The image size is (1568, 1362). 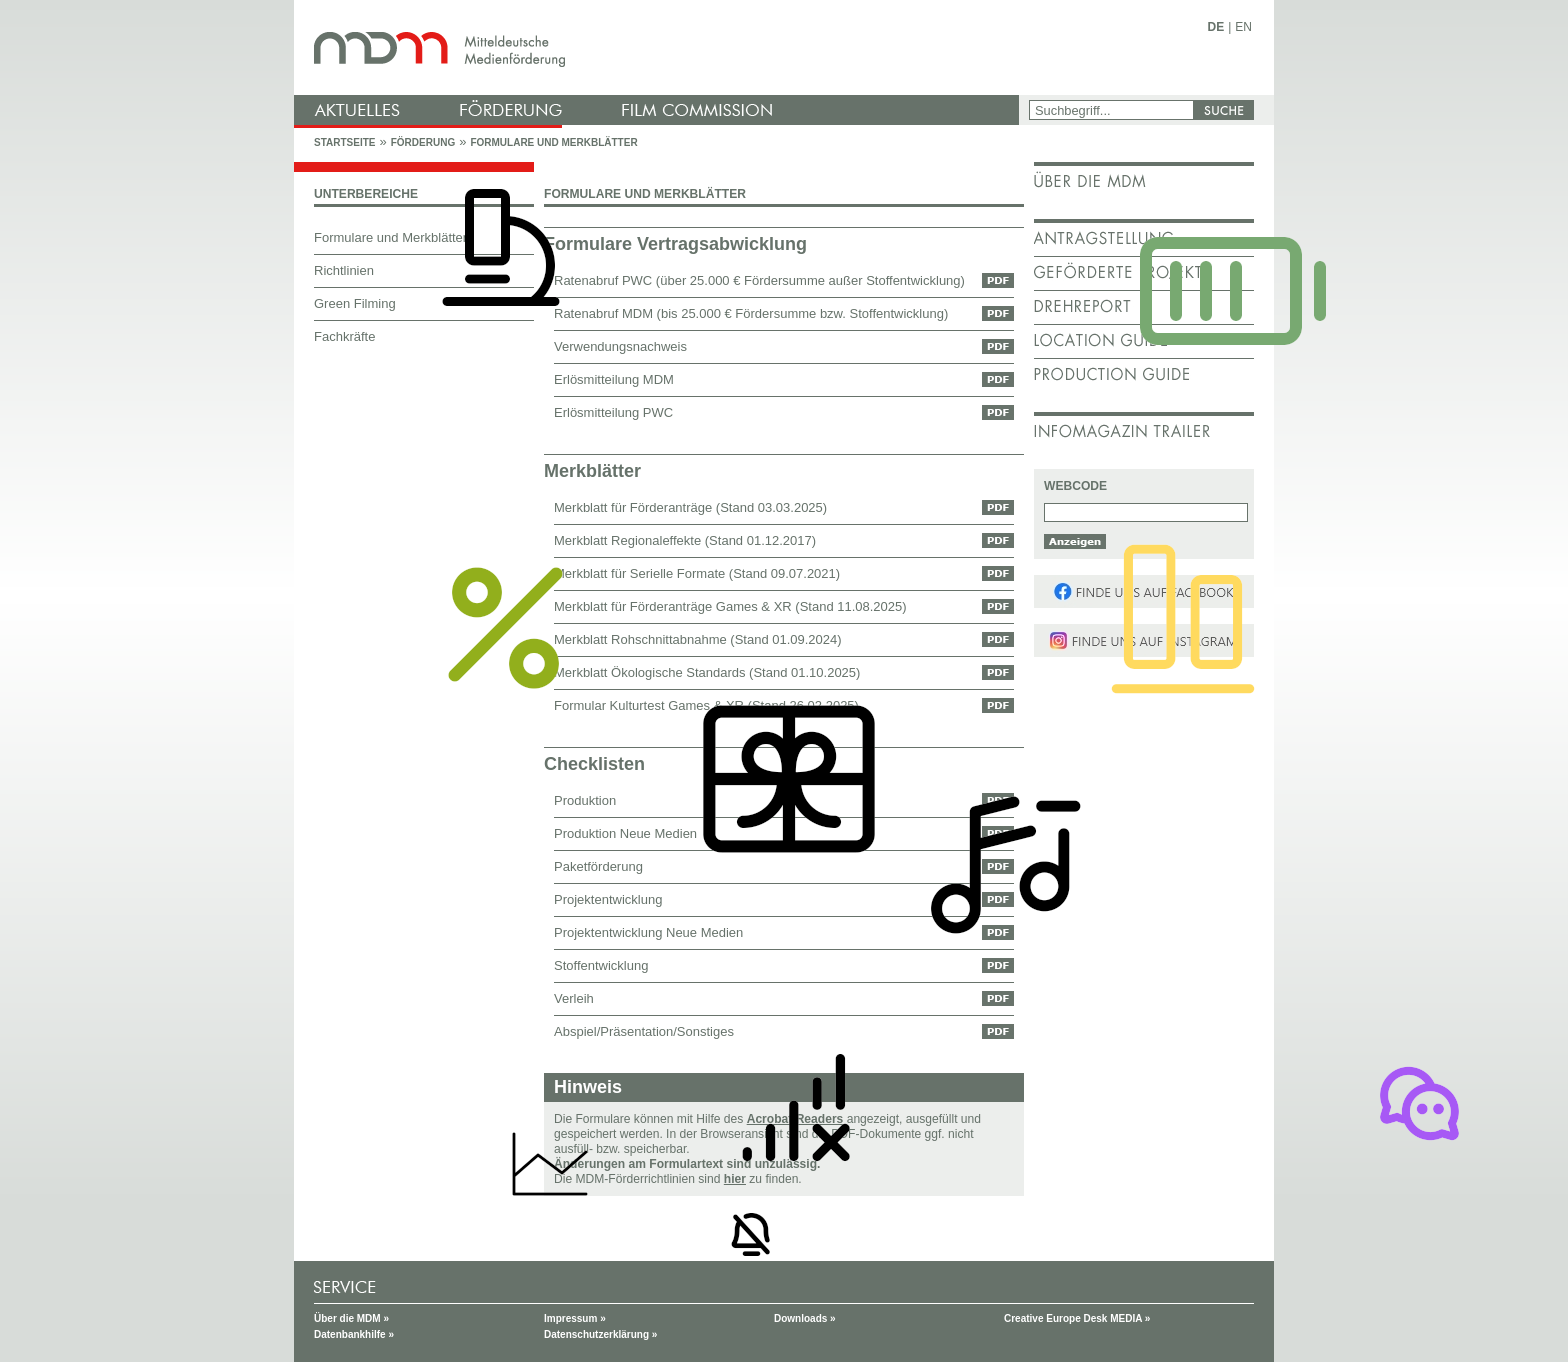 I want to click on view discount or sale information, so click(x=505, y=624).